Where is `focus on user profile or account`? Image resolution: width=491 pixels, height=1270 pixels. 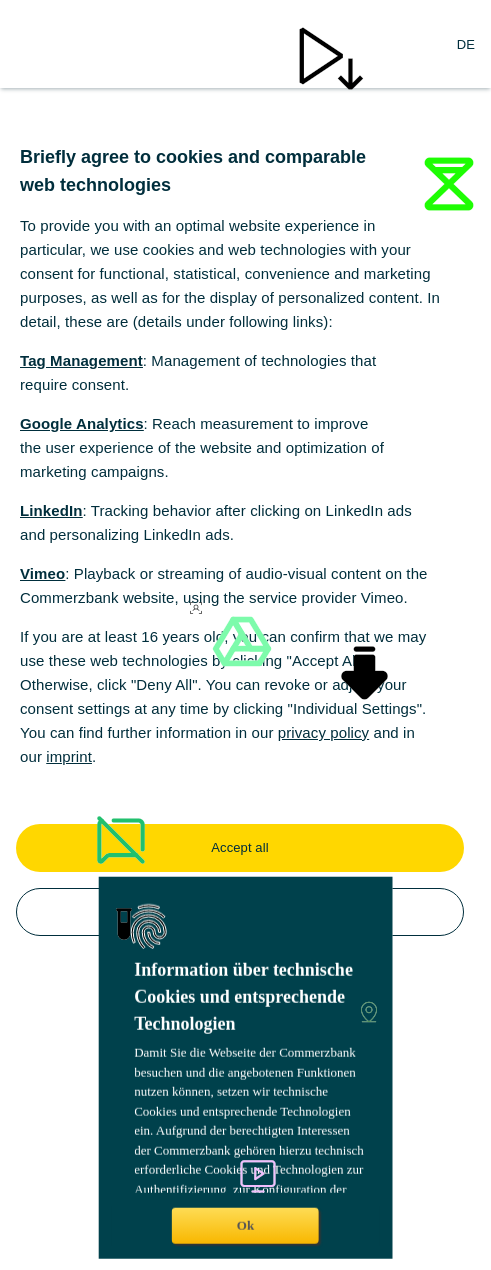 focus on user profile or account is located at coordinates (196, 608).